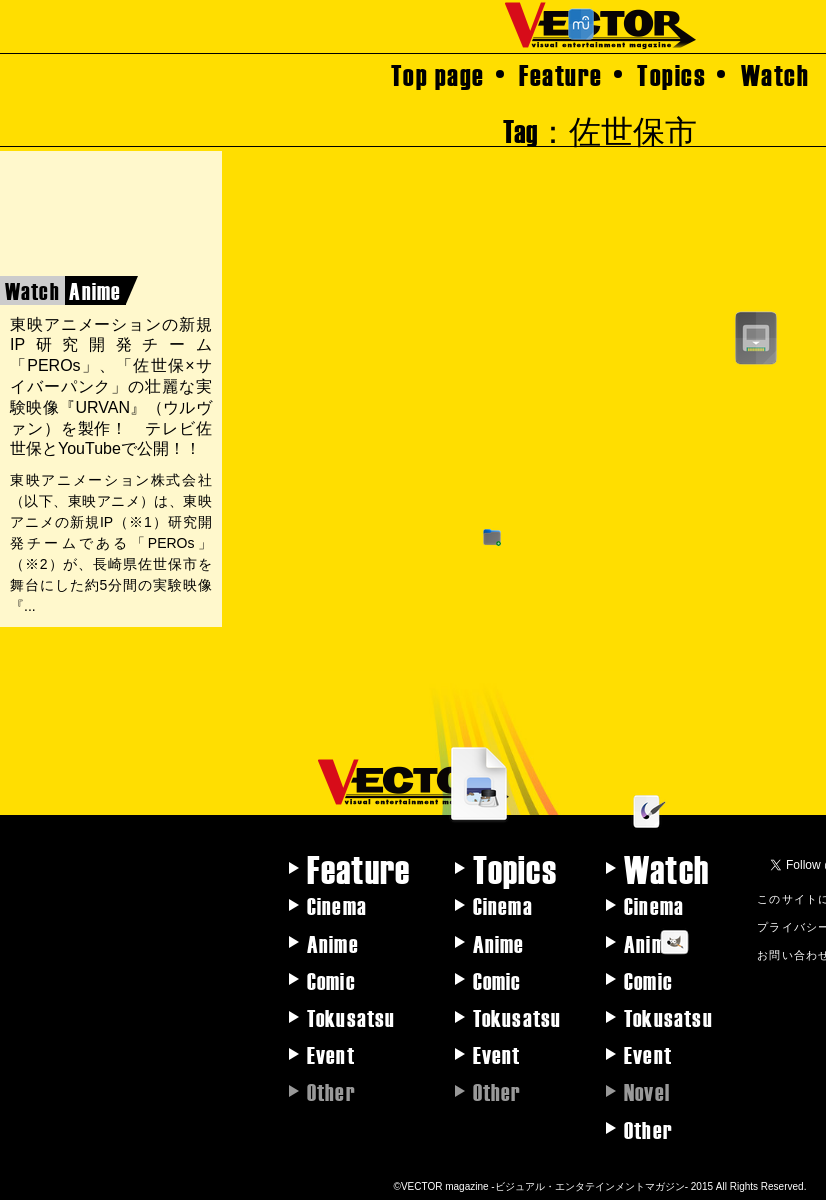 This screenshot has width=826, height=1200. I want to click on create a new application or software project, so click(649, 811).